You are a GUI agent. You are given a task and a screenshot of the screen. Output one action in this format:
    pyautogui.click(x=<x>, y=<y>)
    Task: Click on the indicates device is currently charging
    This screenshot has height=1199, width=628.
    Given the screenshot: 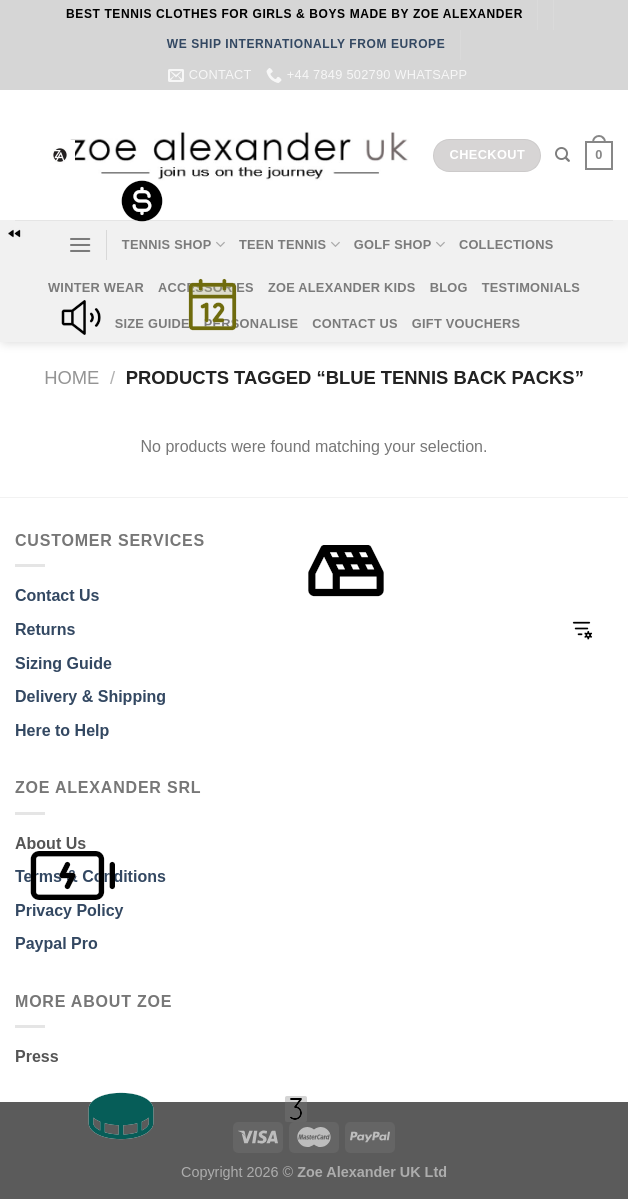 What is the action you would take?
    pyautogui.click(x=71, y=875)
    